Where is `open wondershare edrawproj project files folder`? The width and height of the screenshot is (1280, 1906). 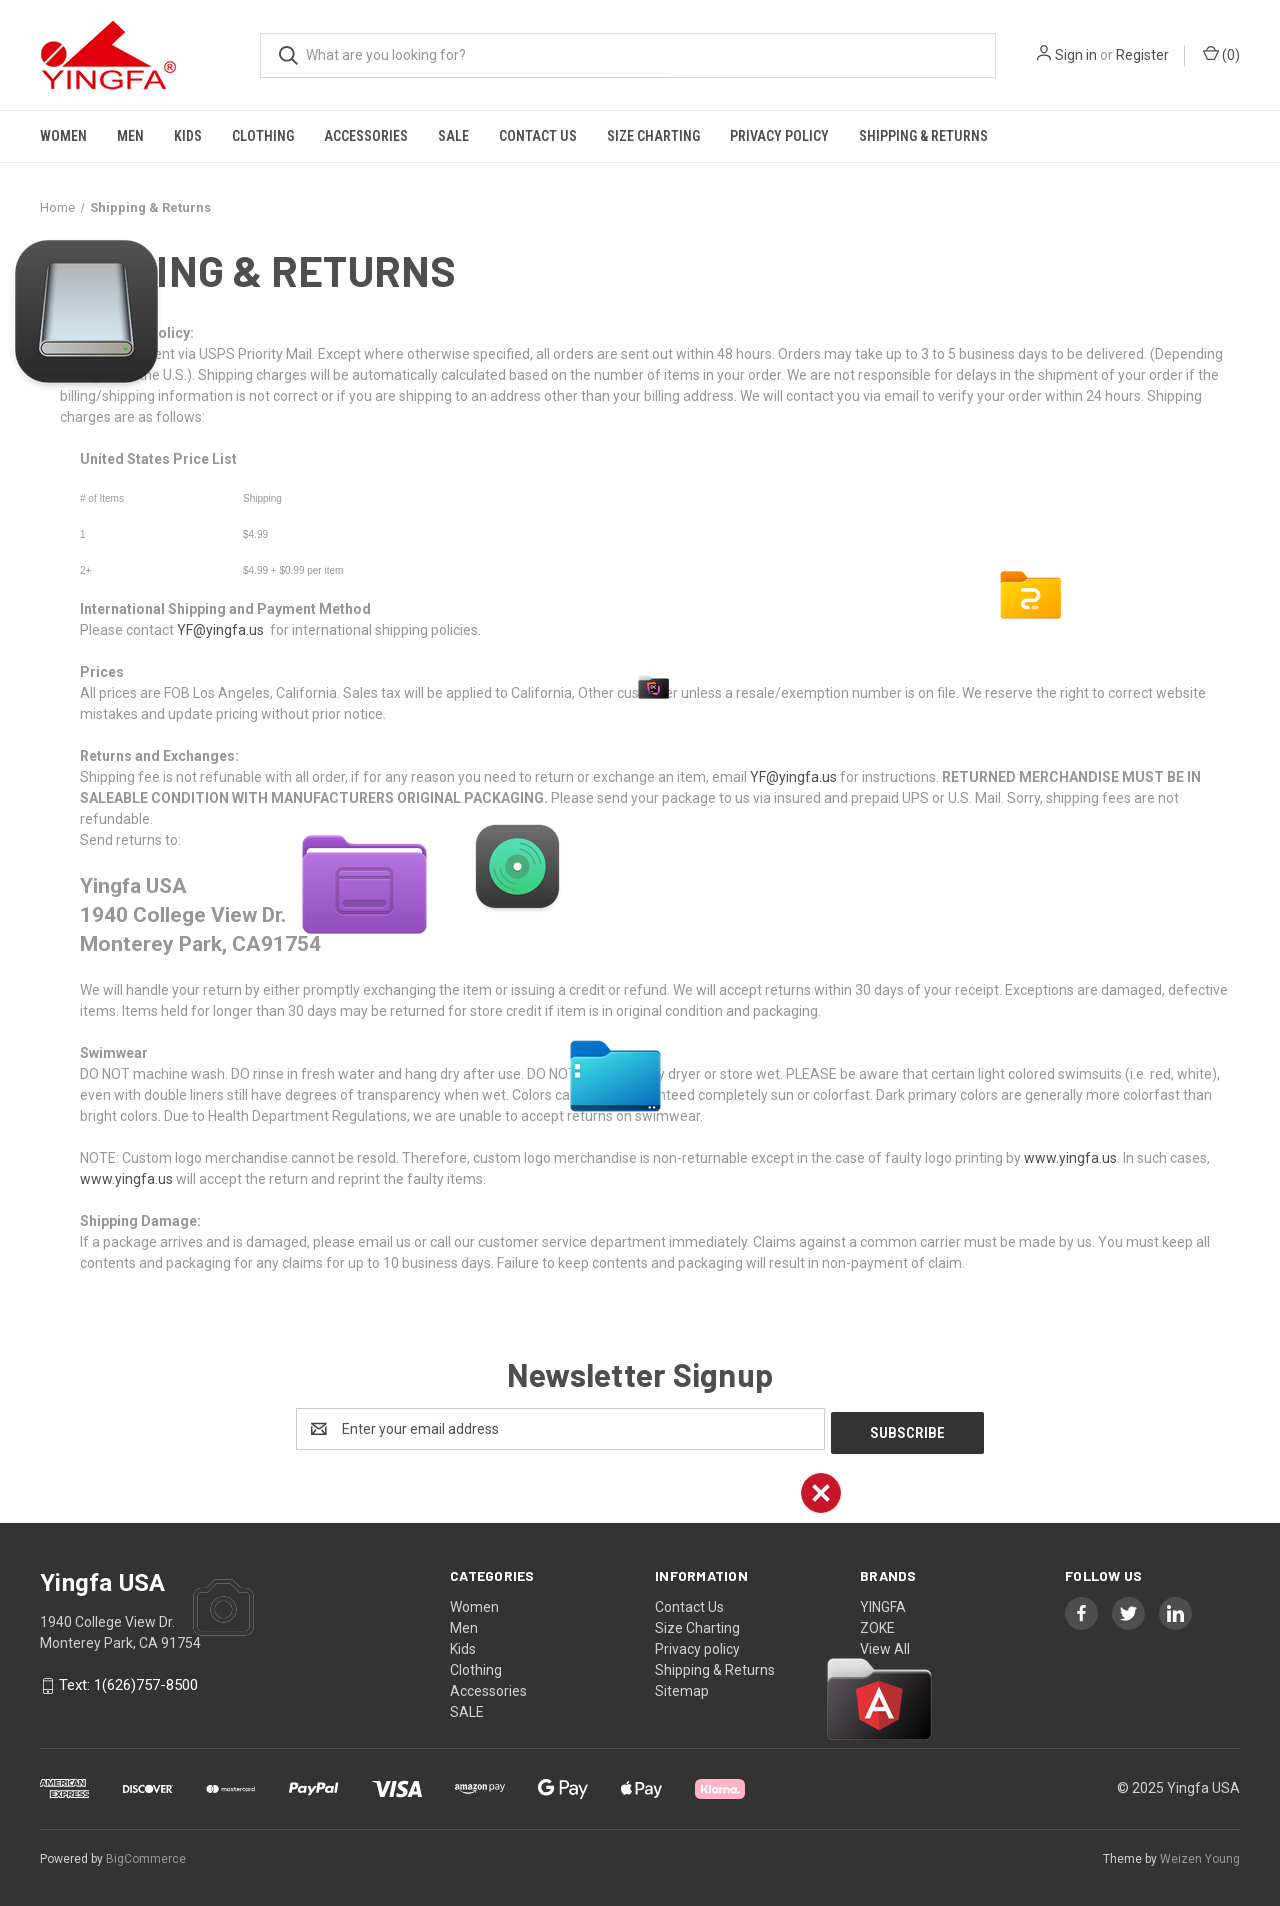 open wondershare edrawproj project files folder is located at coordinates (1030, 596).